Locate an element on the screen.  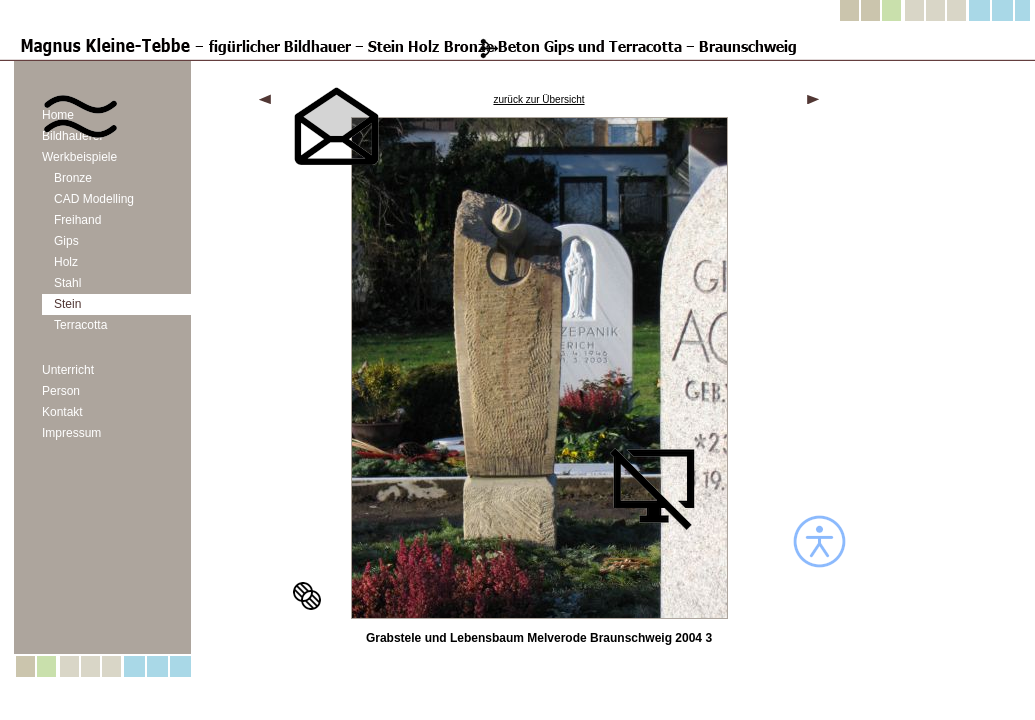
exclude overlapping elements from selection is located at coordinates (307, 596).